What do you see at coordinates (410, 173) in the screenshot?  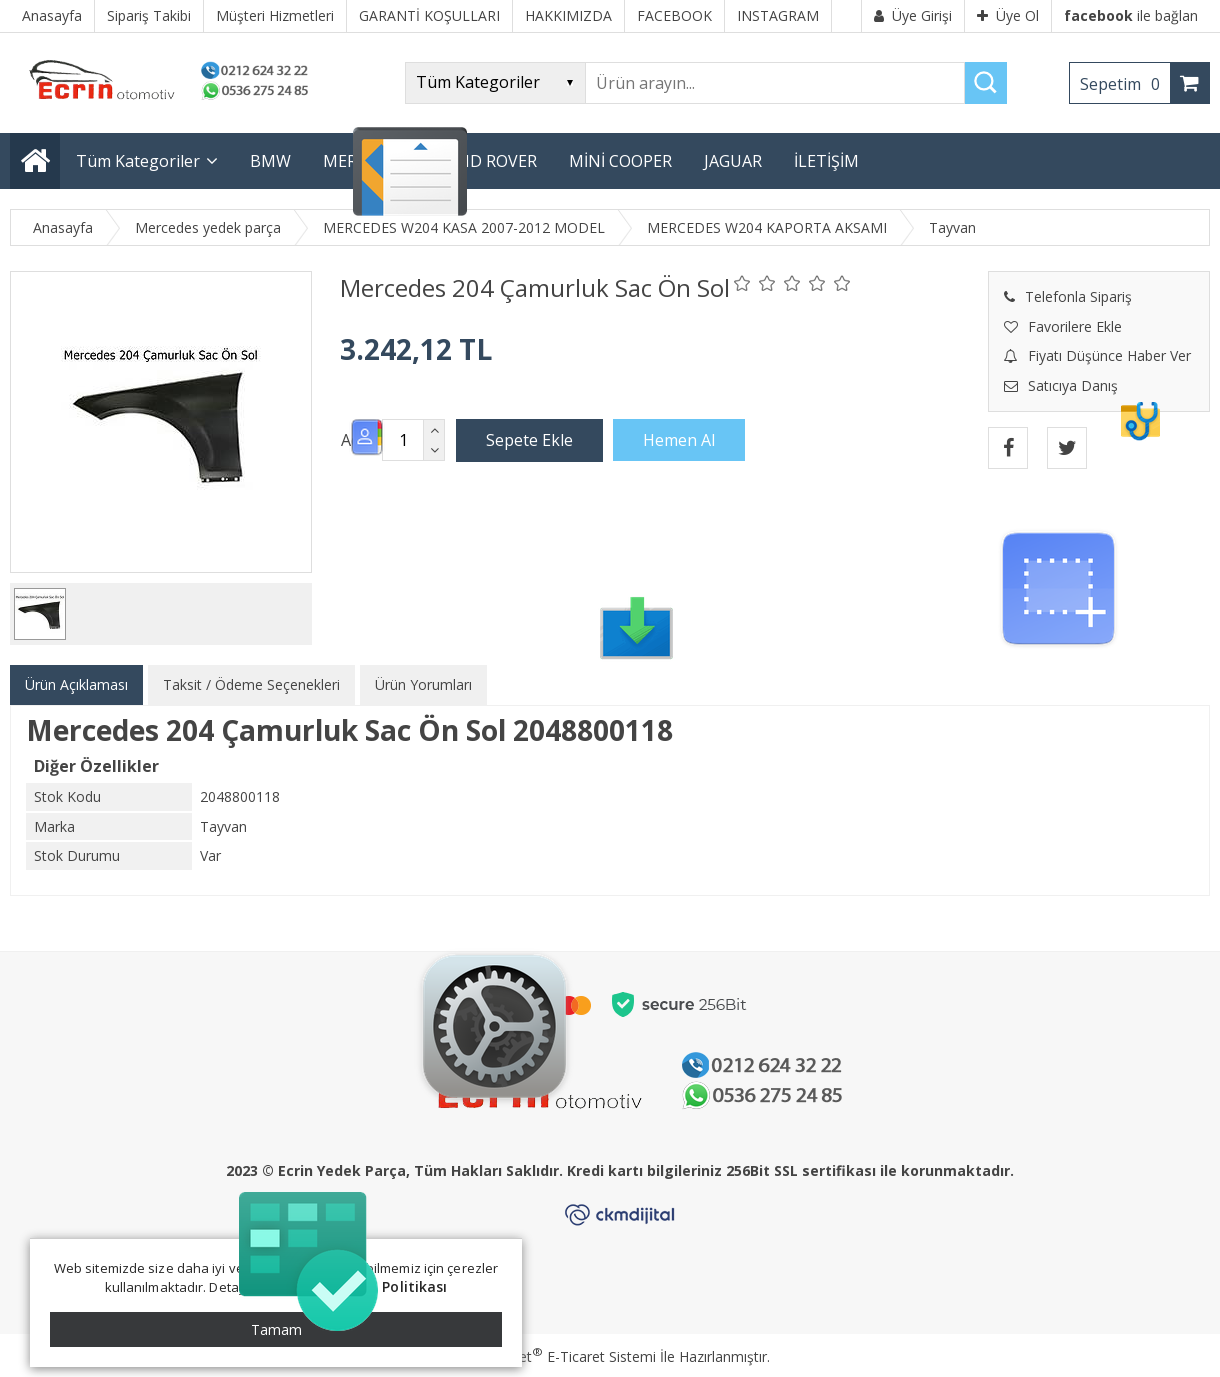 I see `open task manager or running applications` at bounding box center [410, 173].